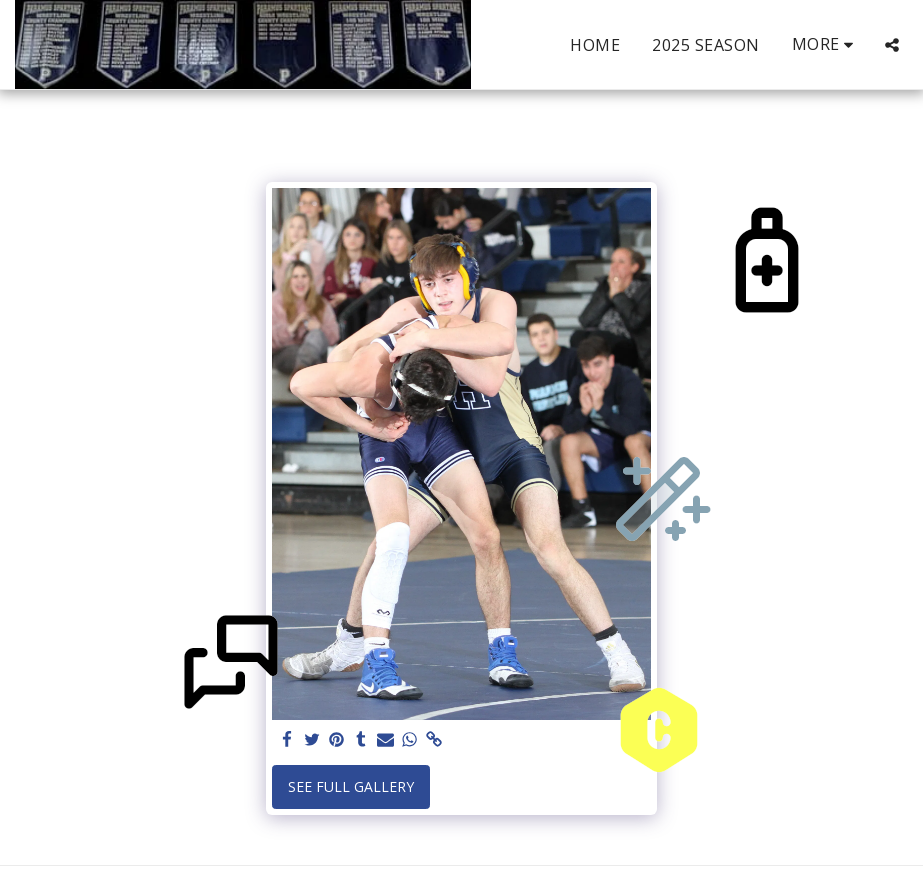 The width and height of the screenshot is (923, 886). I want to click on access medication or health information, so click(767, 260).